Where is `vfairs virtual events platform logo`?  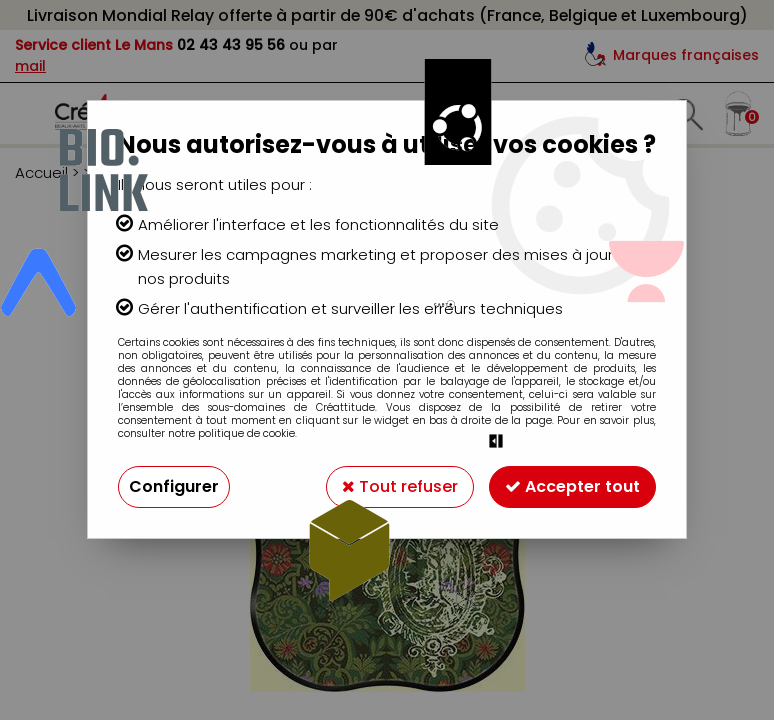 vfairs virtual events platform logo is located at coordinates (466, 599).